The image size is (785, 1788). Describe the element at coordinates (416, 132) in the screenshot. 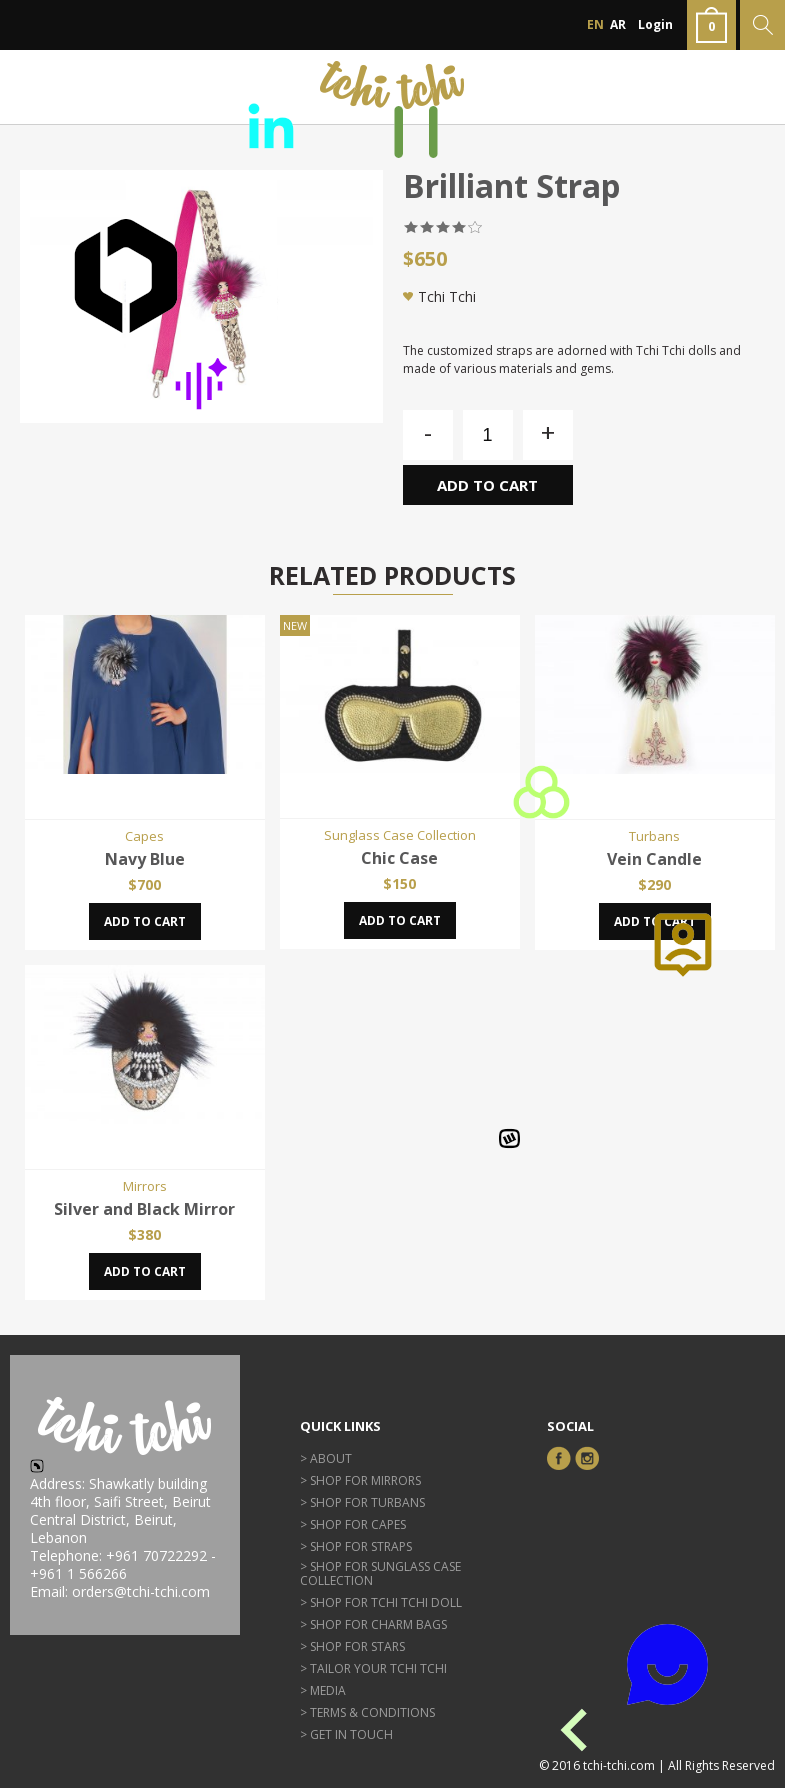

I see `pause media playback` at that location.